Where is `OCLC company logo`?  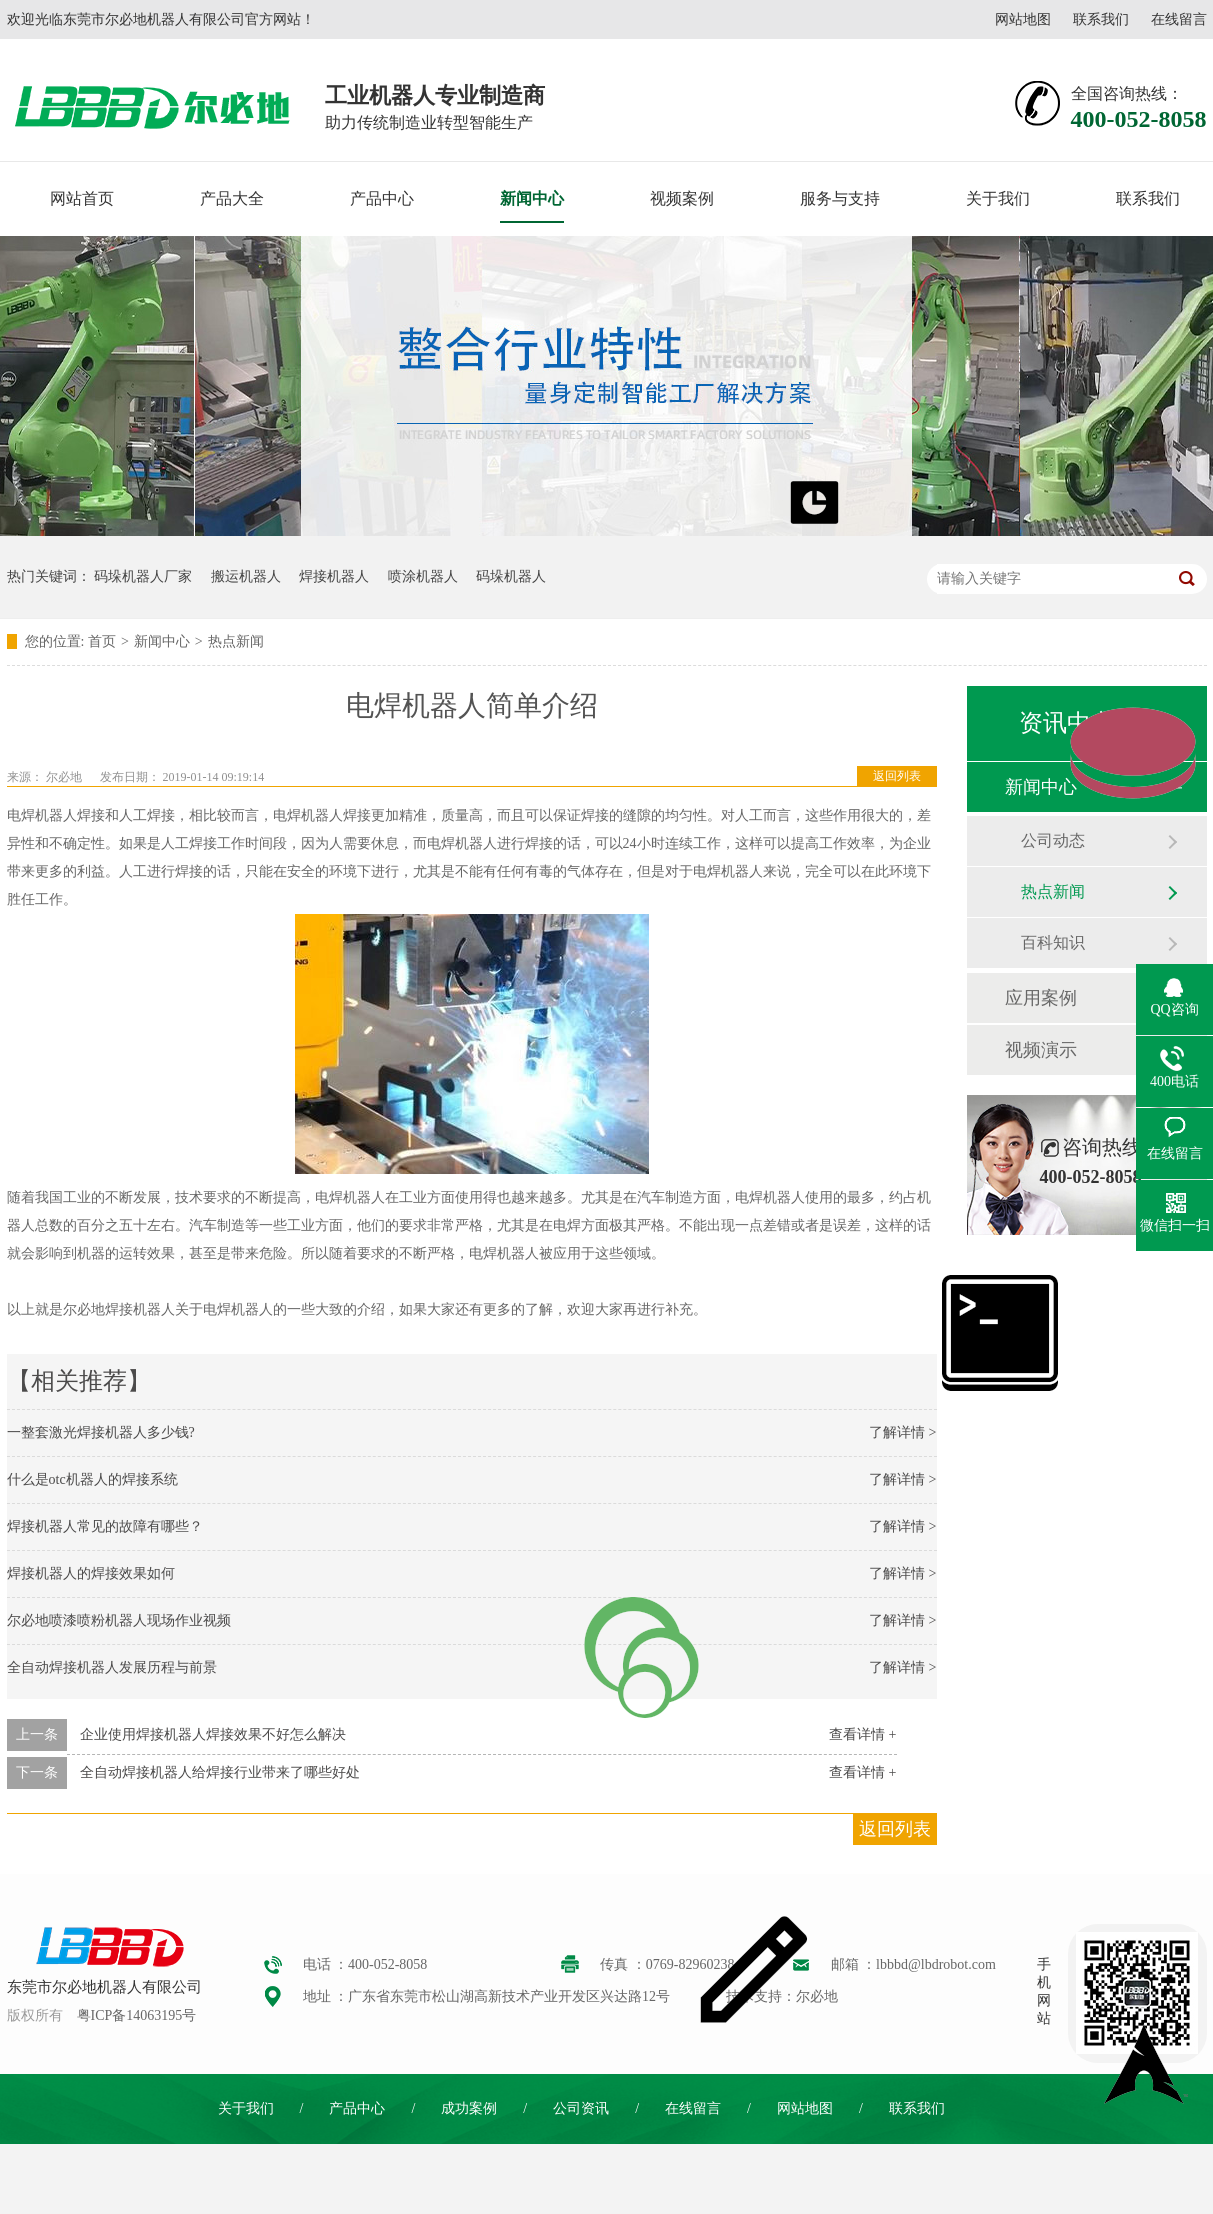 OCLC company logo is located at coordinates (641, 1657).